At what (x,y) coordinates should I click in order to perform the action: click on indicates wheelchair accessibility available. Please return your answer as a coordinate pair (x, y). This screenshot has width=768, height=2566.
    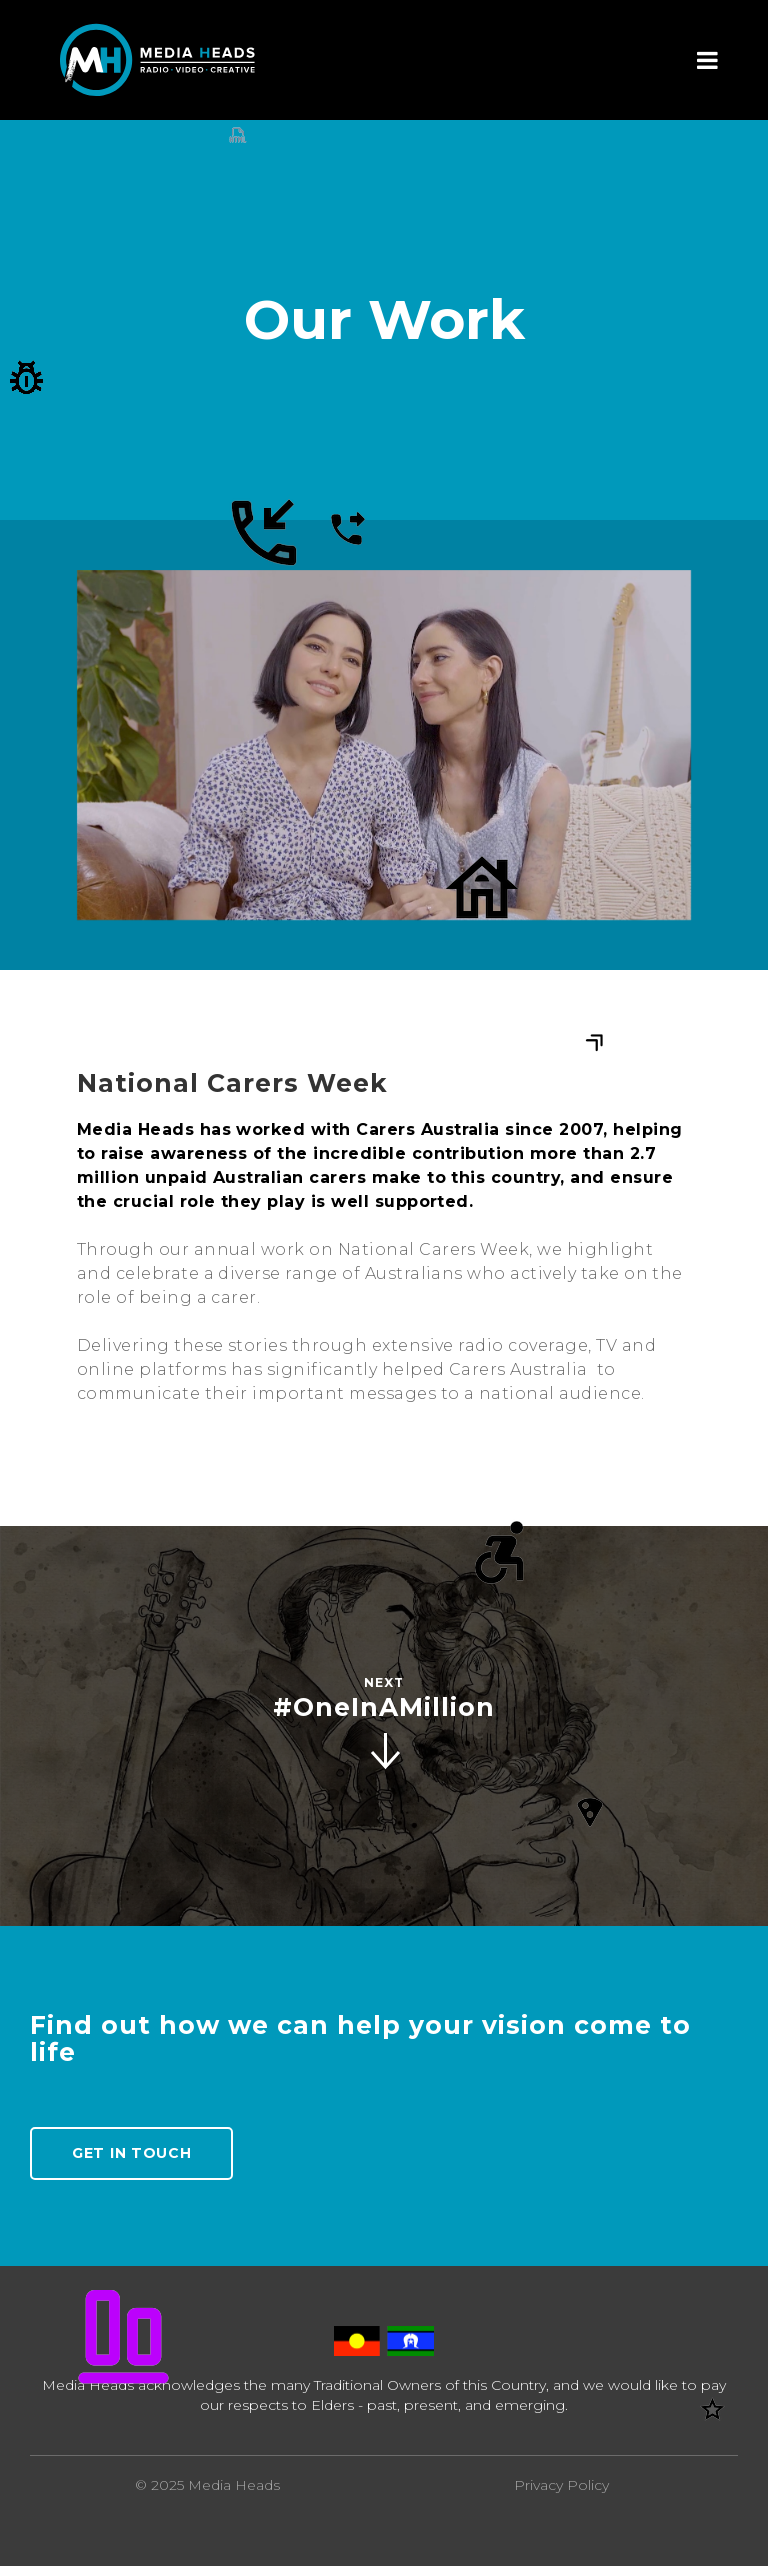
    Looking at the image, I should click on (497, 1551).